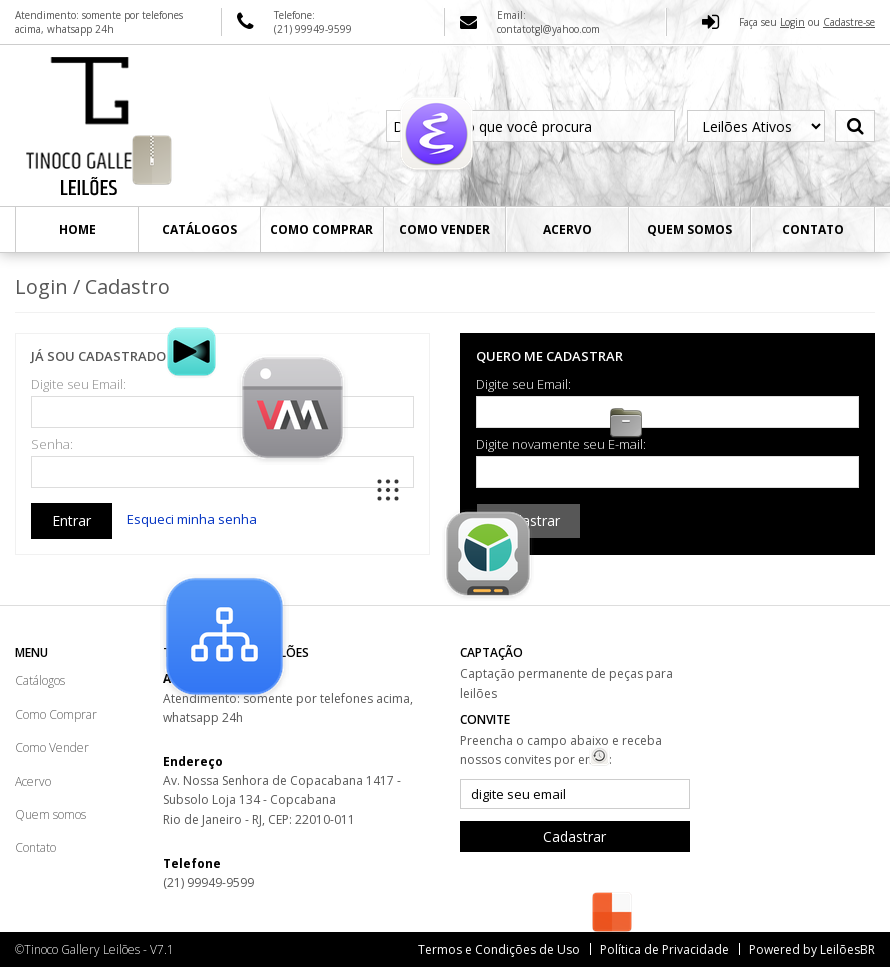  What do you see at coordinates (436, 133) in the screenshot?
I see `open emacs text editor` at bounding box center [436, 133].